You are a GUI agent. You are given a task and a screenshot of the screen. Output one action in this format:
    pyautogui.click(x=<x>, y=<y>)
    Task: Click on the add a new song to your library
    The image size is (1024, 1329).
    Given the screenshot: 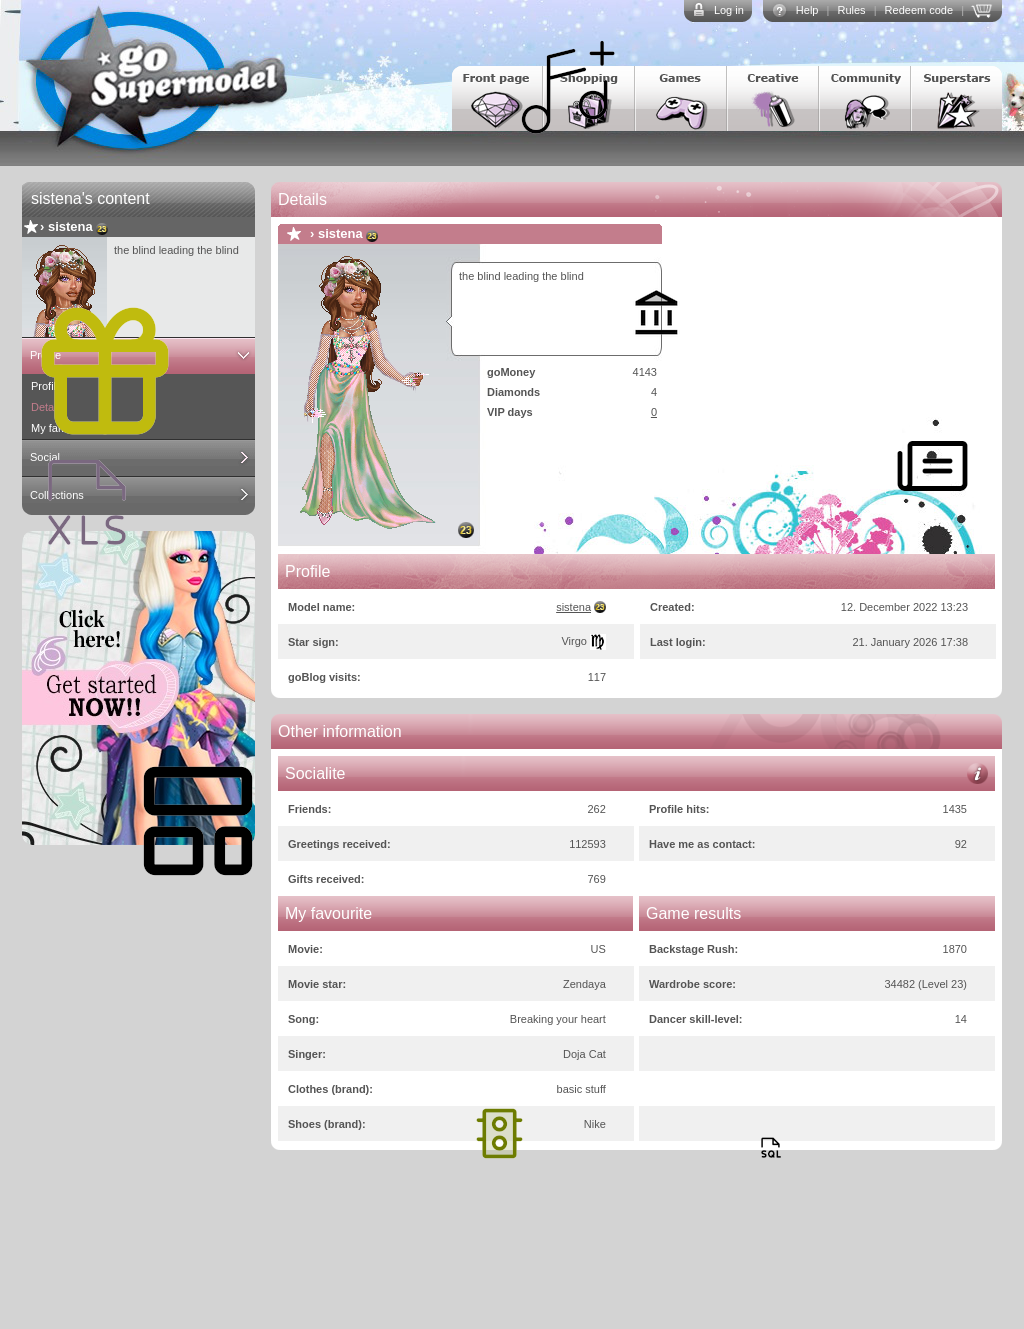 What is the action you would take?
    pyautogui.click(x=570, y=89)
    